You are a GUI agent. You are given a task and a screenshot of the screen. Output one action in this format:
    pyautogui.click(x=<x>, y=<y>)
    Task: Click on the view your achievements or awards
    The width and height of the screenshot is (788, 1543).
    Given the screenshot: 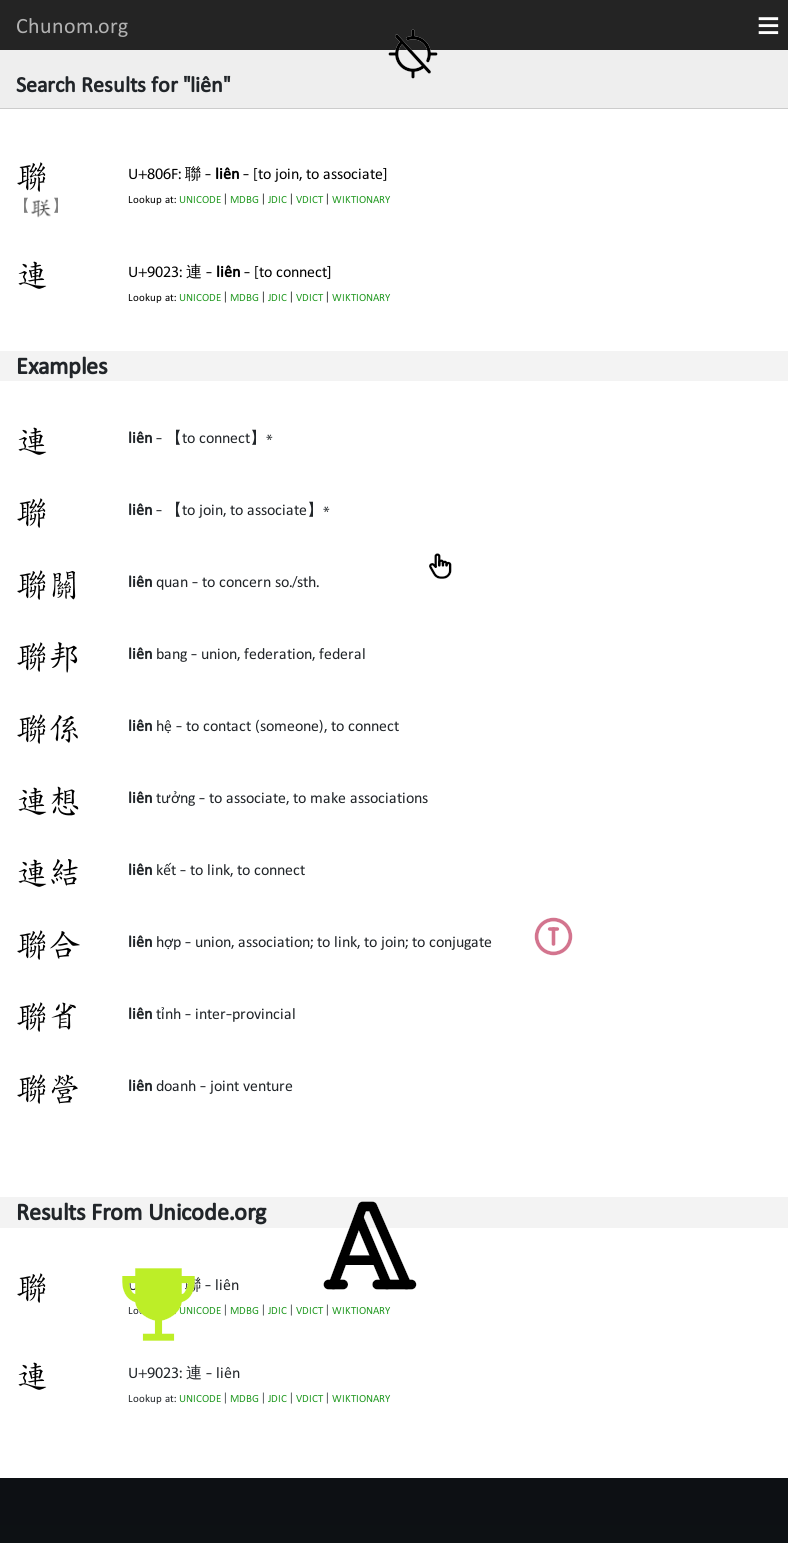 What is the action you would take?
    pyautogui.click(x=158, y=1304)
    